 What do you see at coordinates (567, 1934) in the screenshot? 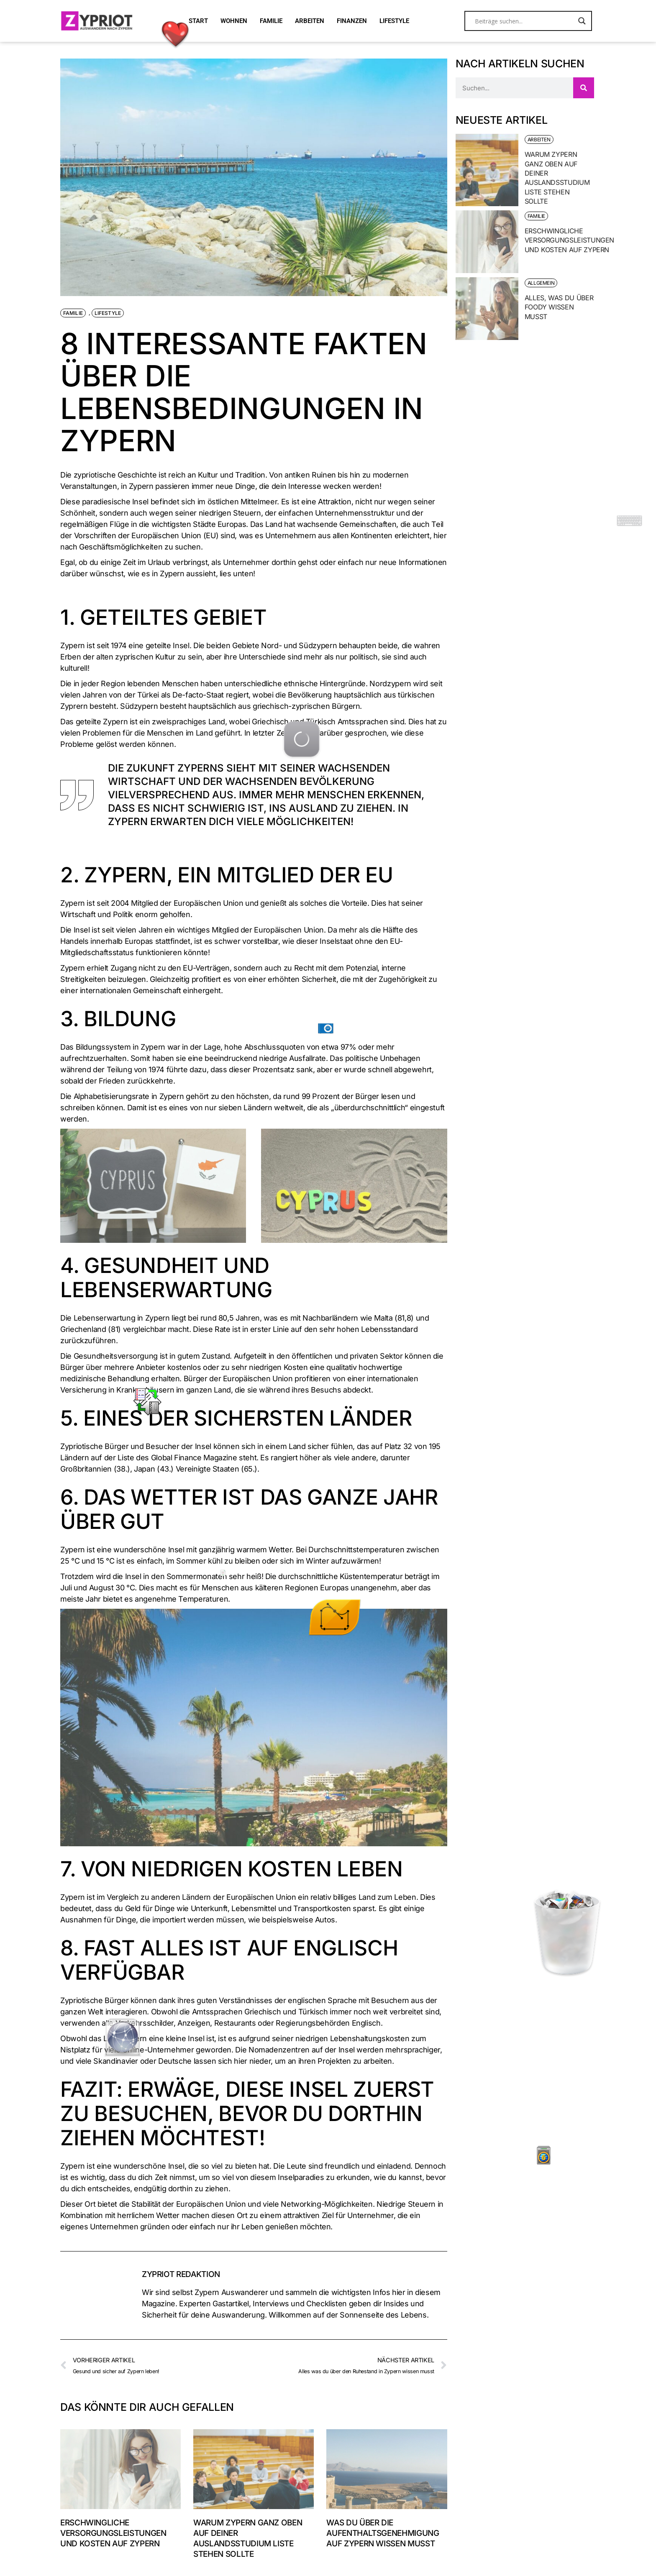
I see `open trash to view deleted files` at bounding box center [567, 1934].